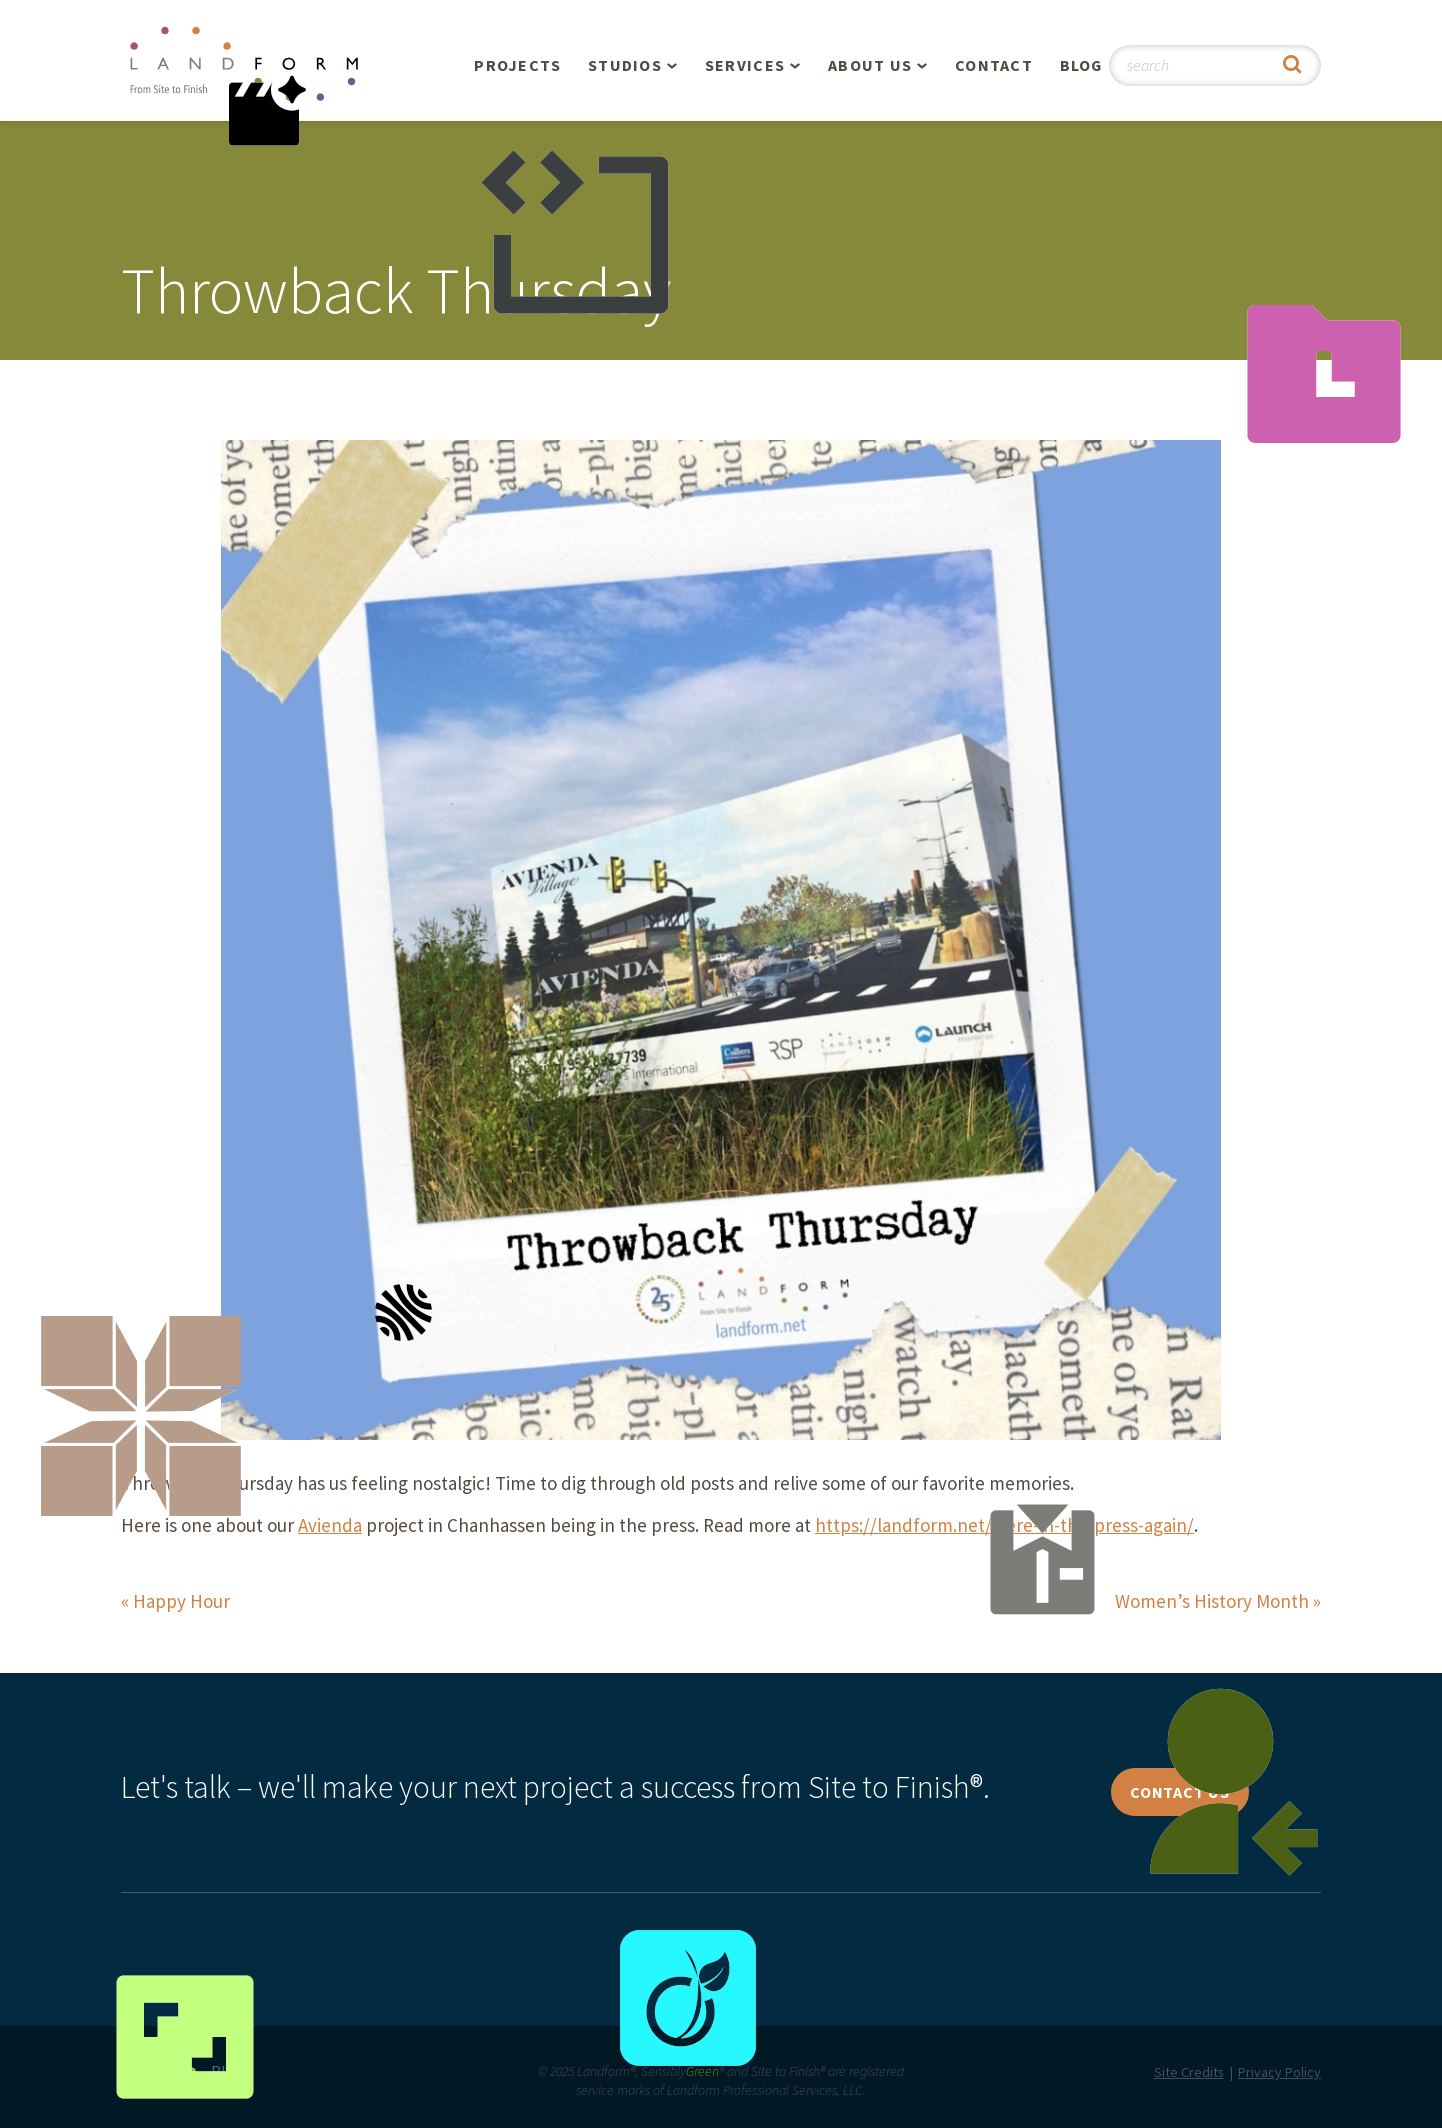 This screenshot has width=1442, height=2128. What do you see at coordinates (688, 1998) in the screenshot?
I see `viadeo social network logo` at bounding box center [688, 1998].